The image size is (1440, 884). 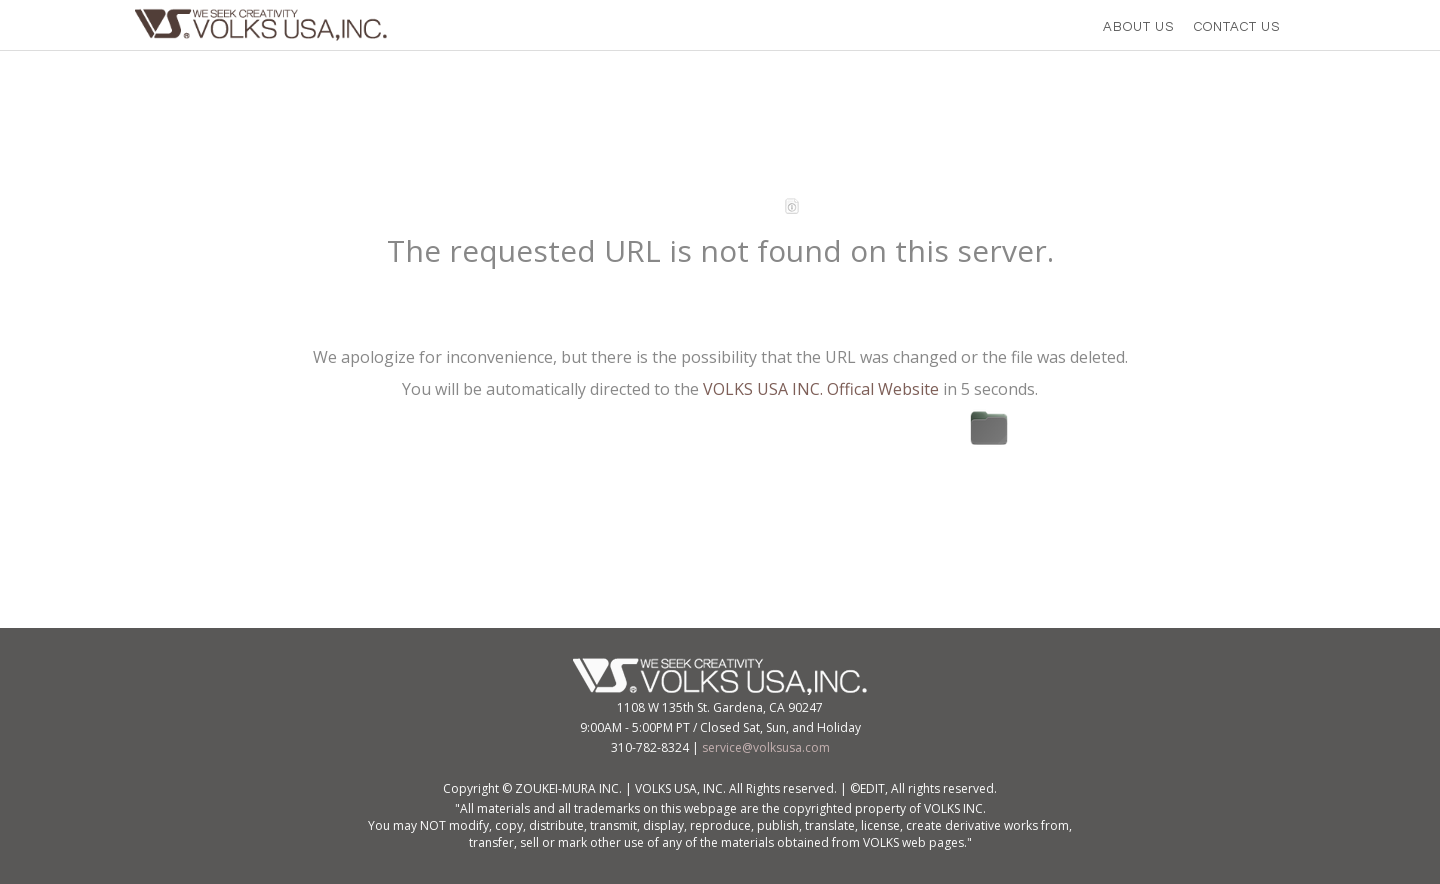 I want to click on open folder to view files, so click(x=989, y=428).